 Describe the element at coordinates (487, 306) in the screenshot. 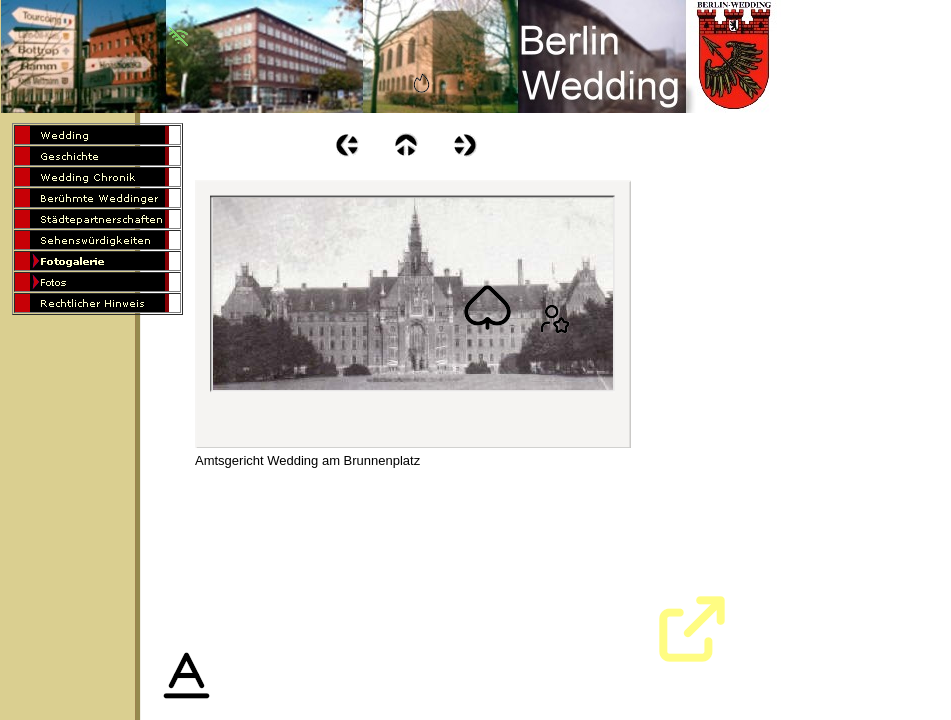

I see `spade suit symbol for card games` at that location.